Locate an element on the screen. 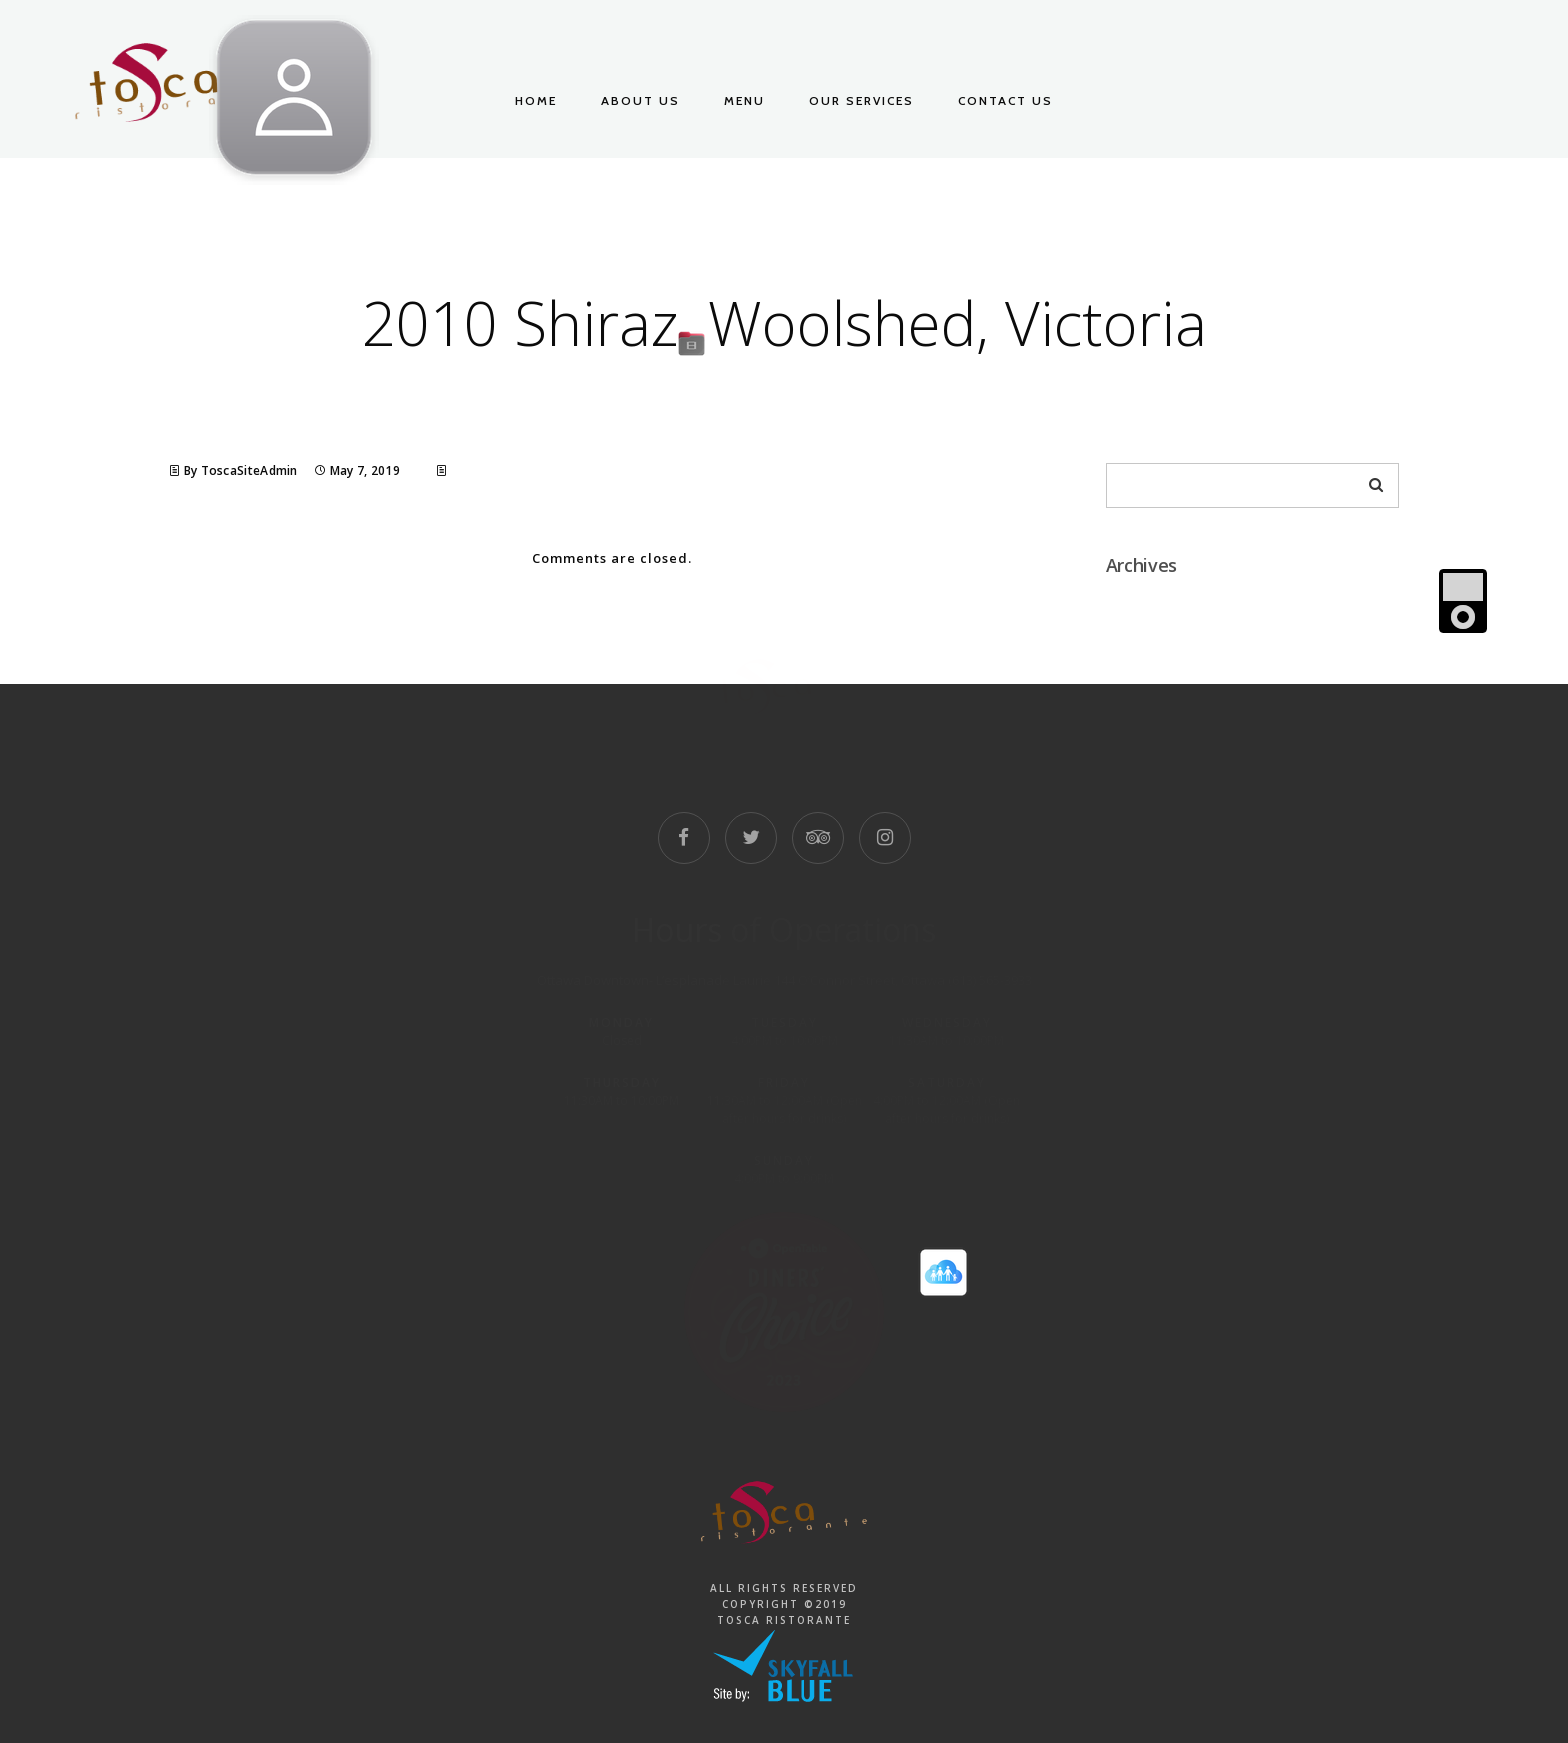  configure LDAP directory service settings is located at coordinates (294, 100).